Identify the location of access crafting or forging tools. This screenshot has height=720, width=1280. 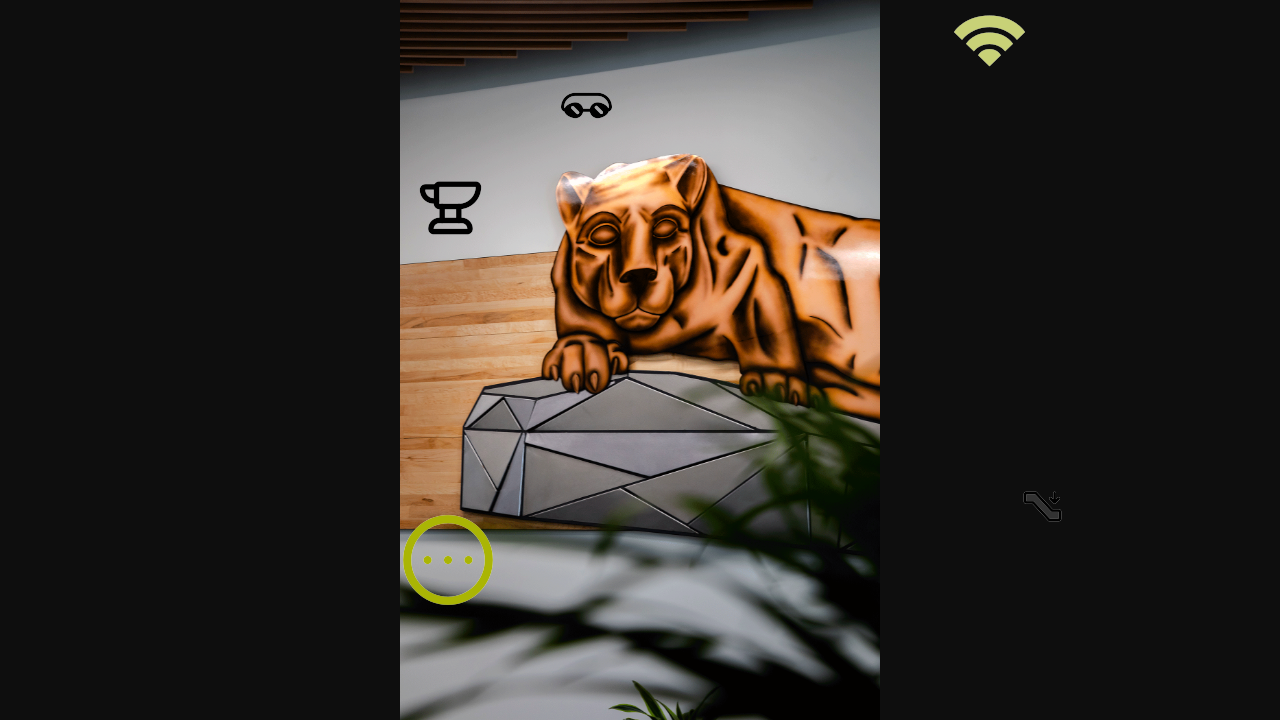
(450, 206).